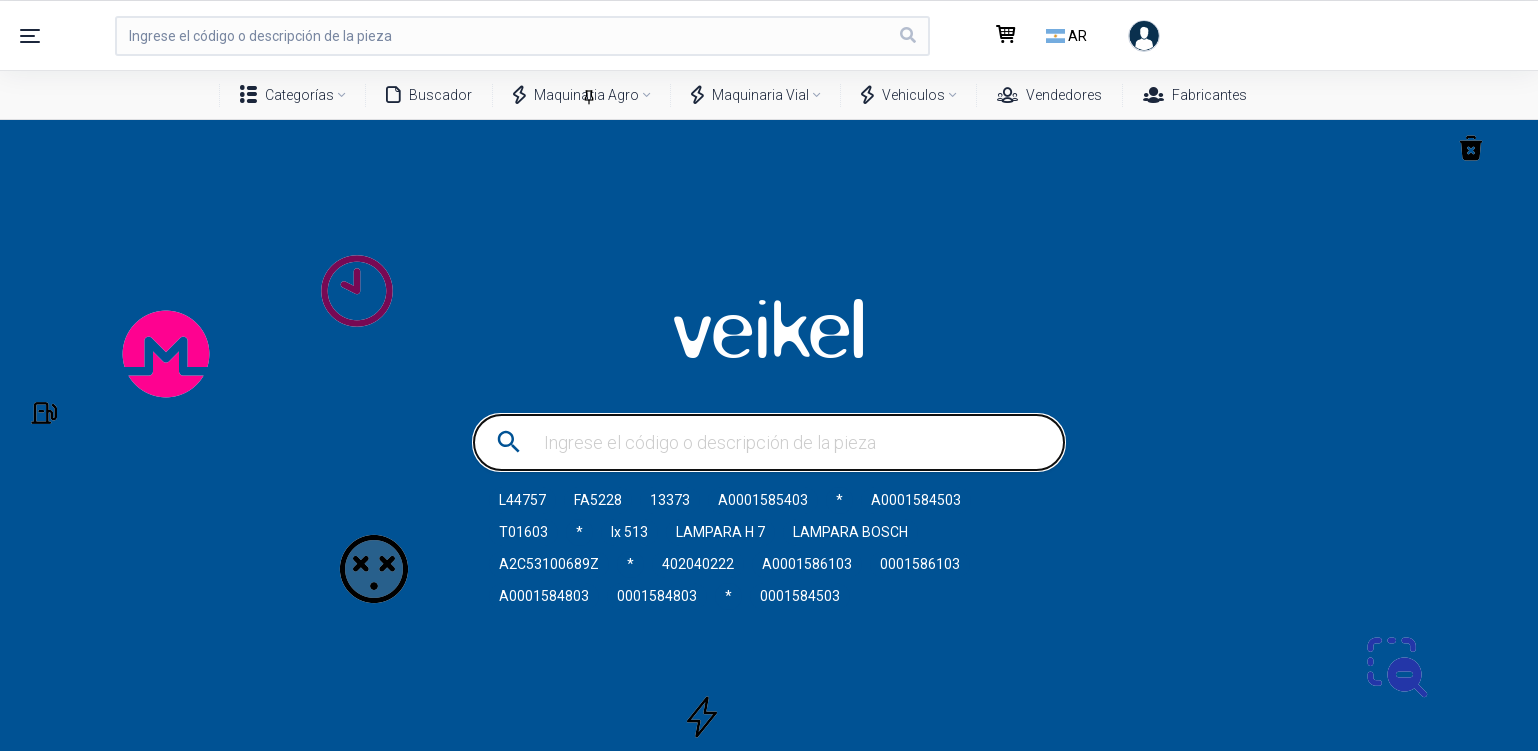 The height and width of the screenshot is (751, 1538). I want to click on indicates the current time is 10 o'clock, so click(357, 291).